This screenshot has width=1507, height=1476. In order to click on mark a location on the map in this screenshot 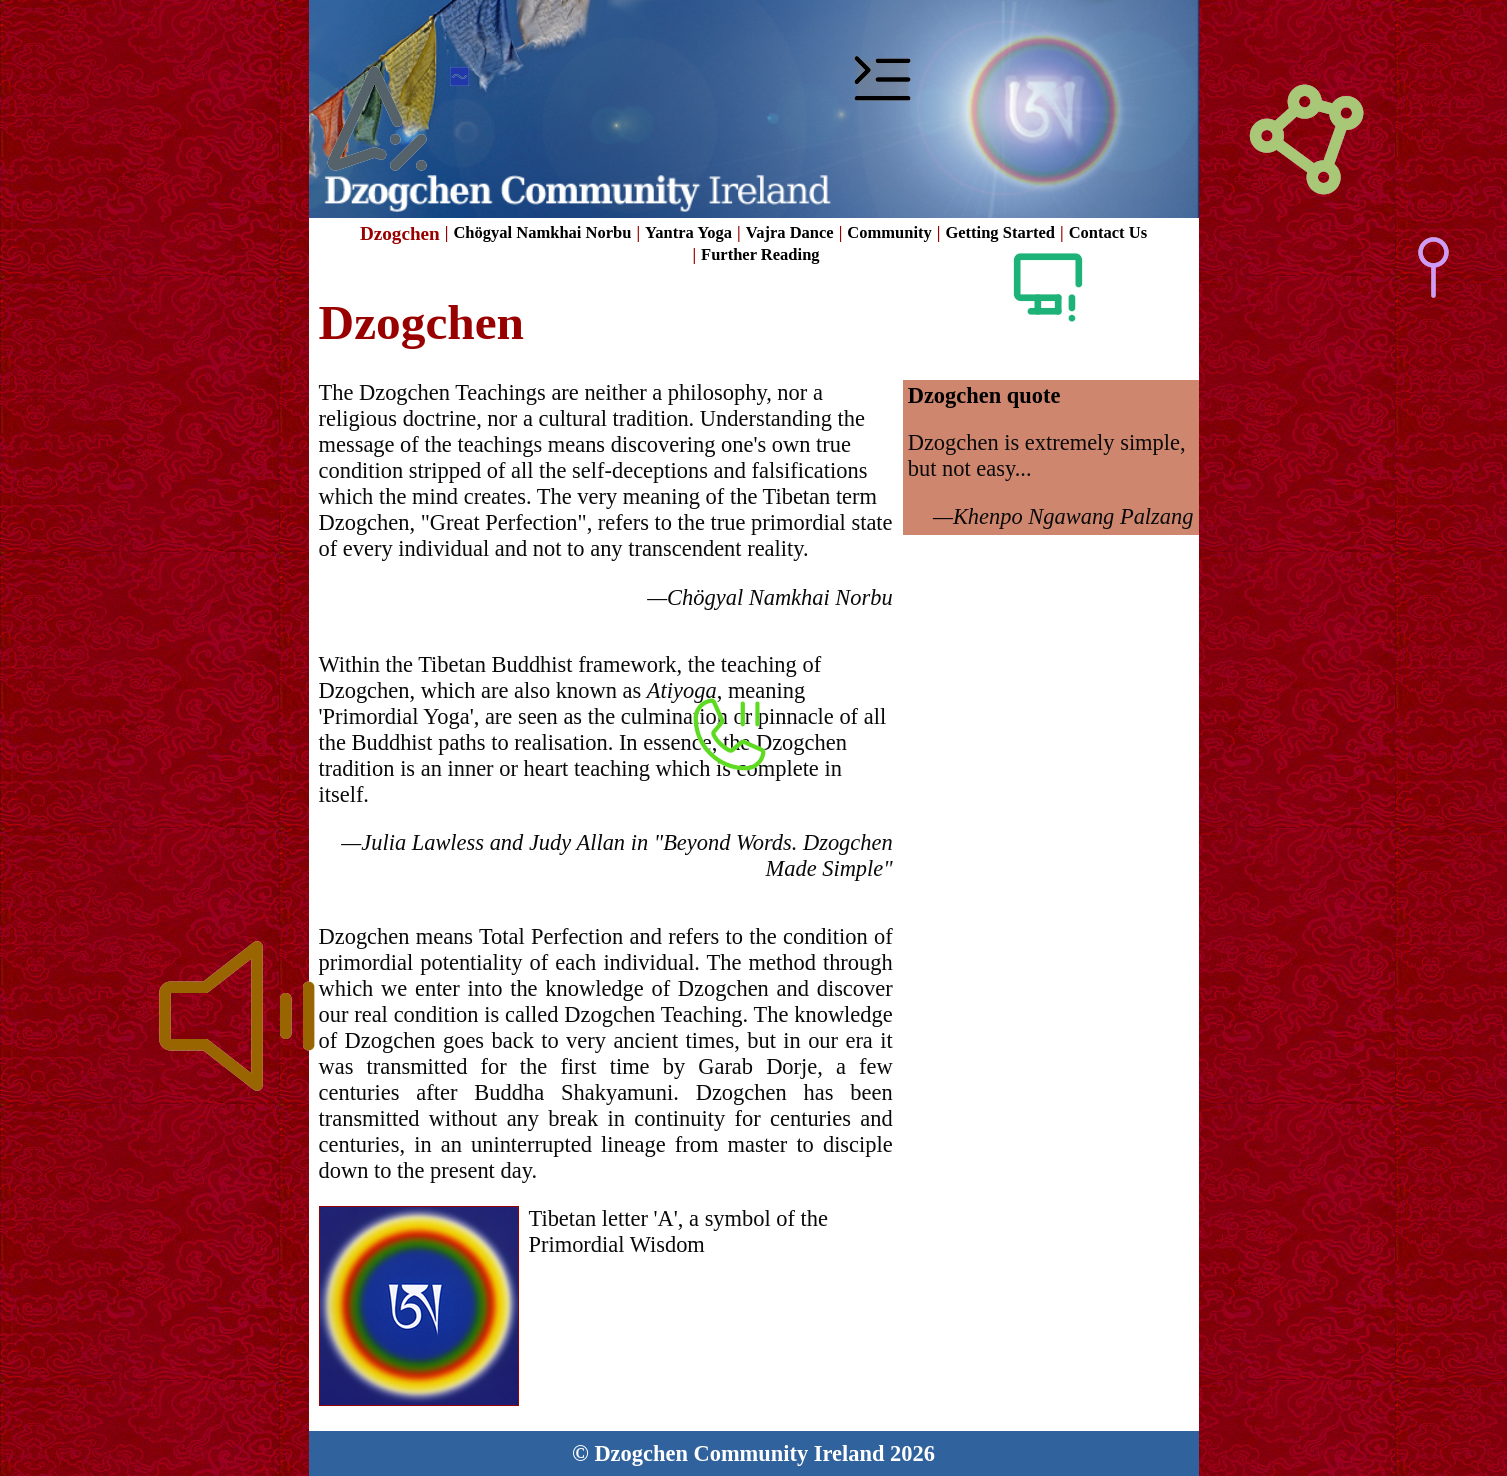, I will do `click(1433, 267)`.